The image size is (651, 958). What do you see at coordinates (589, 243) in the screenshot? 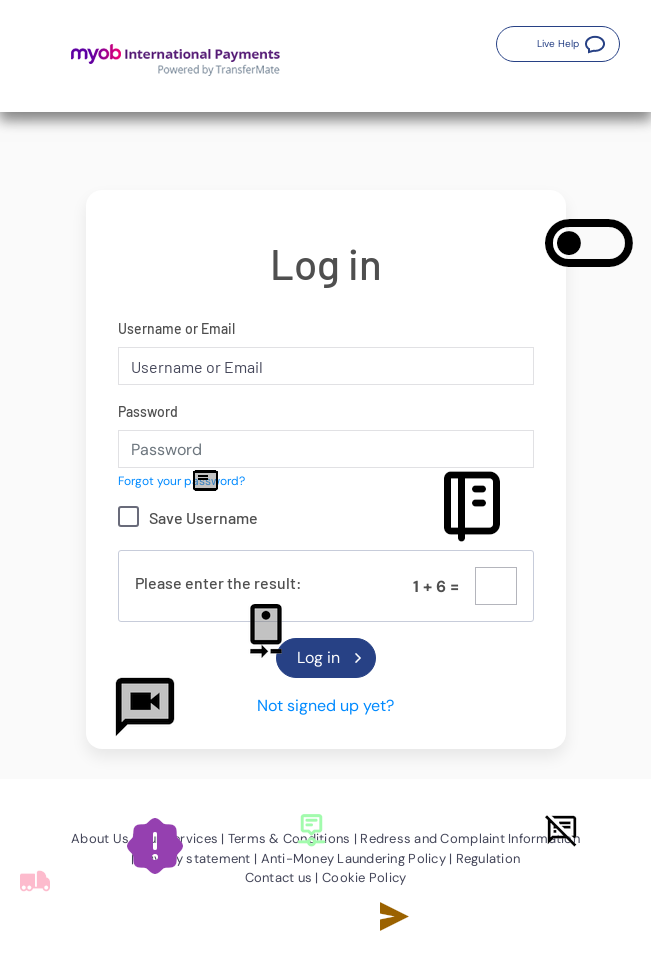
I see `toggle switch in off position` at bounding box center [589, 243].